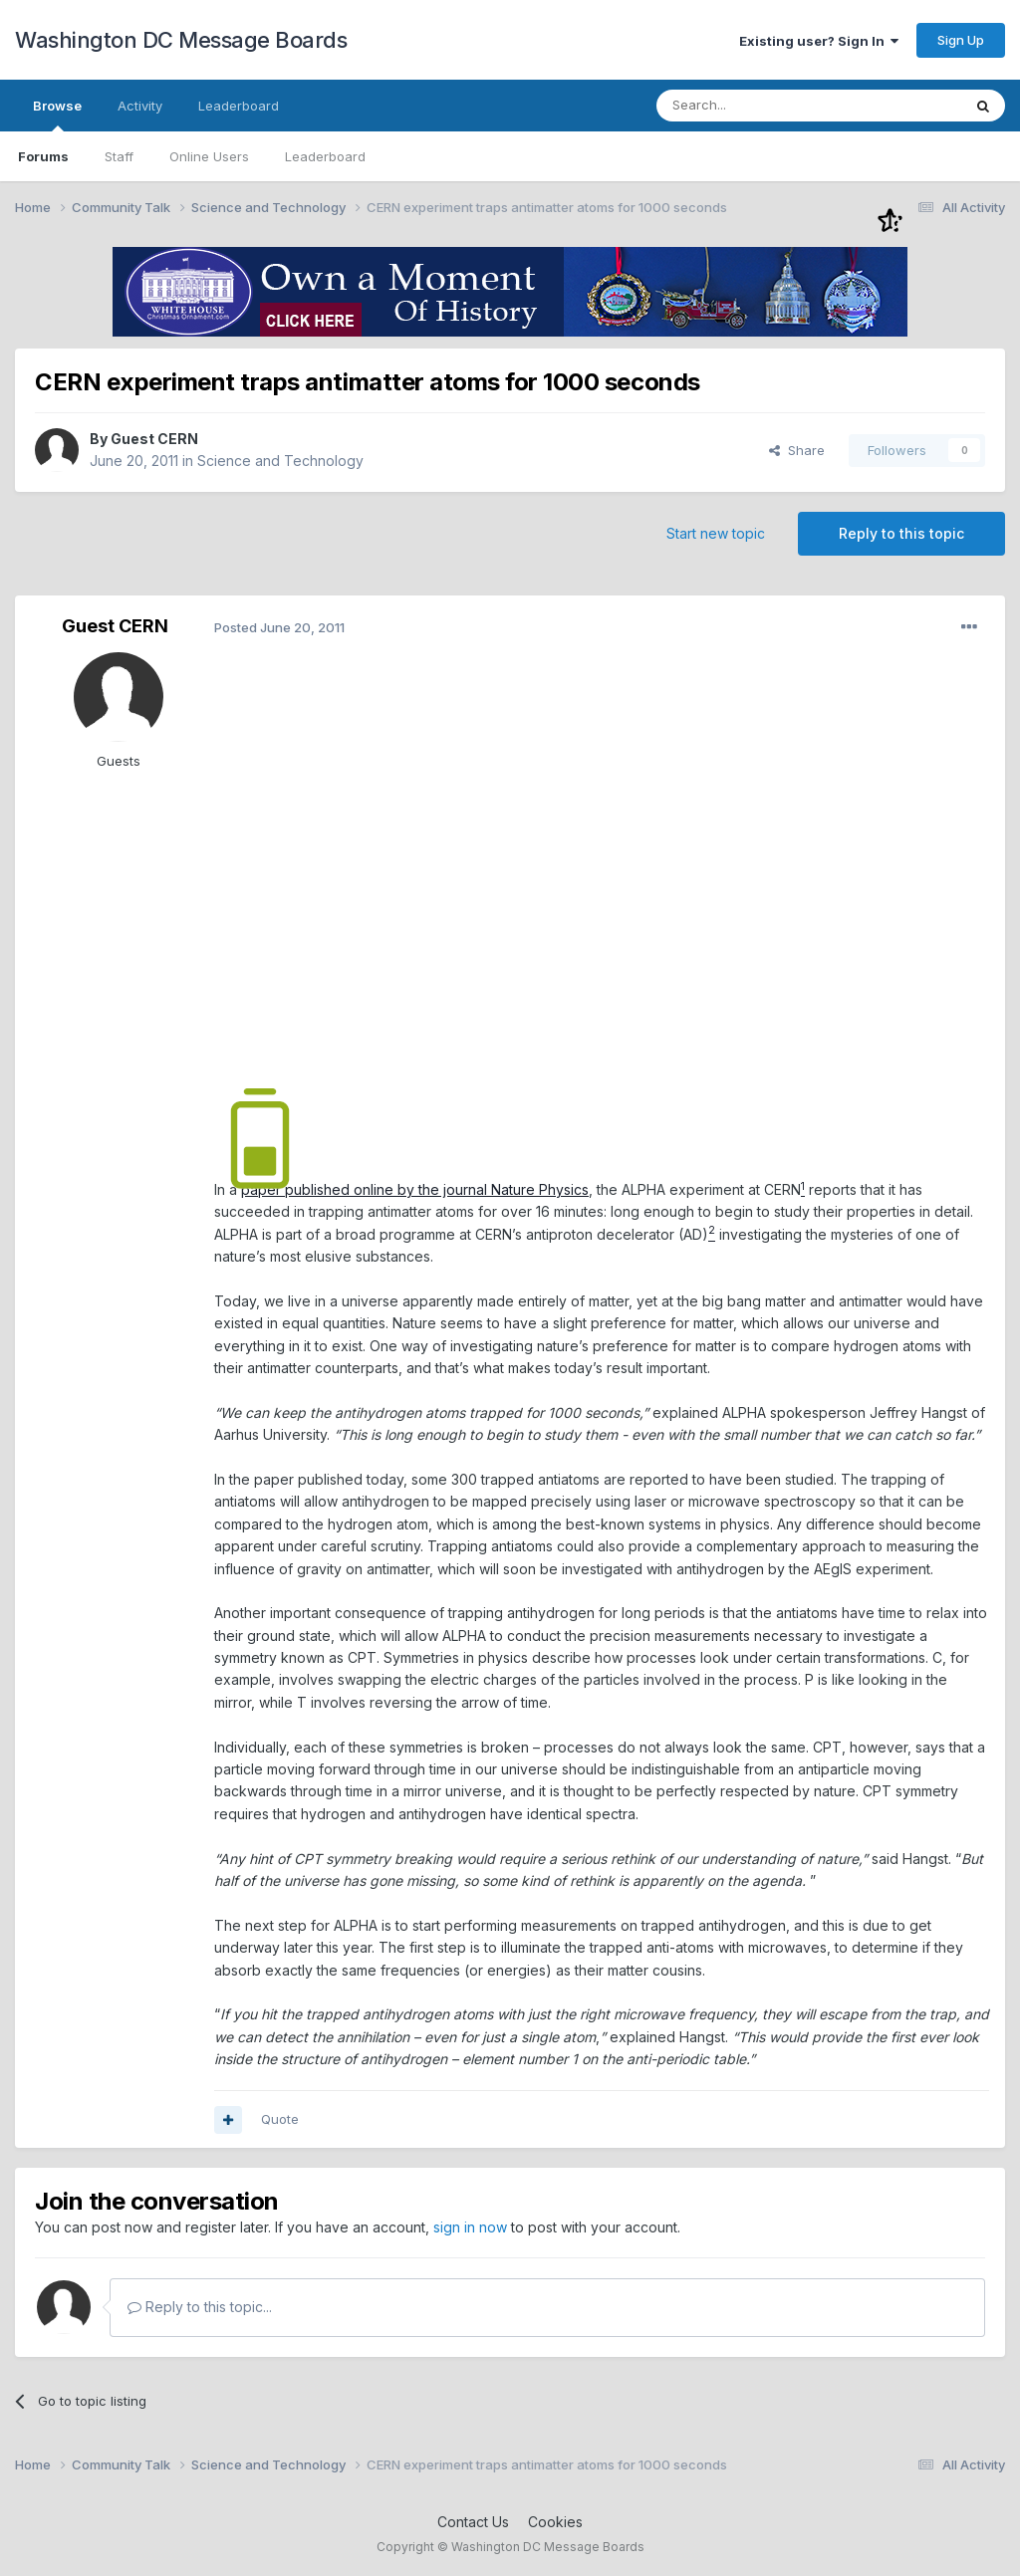 The image size is (1020, 2576). I want to click on indicates a partial or half-star rating, so click(890, 220).